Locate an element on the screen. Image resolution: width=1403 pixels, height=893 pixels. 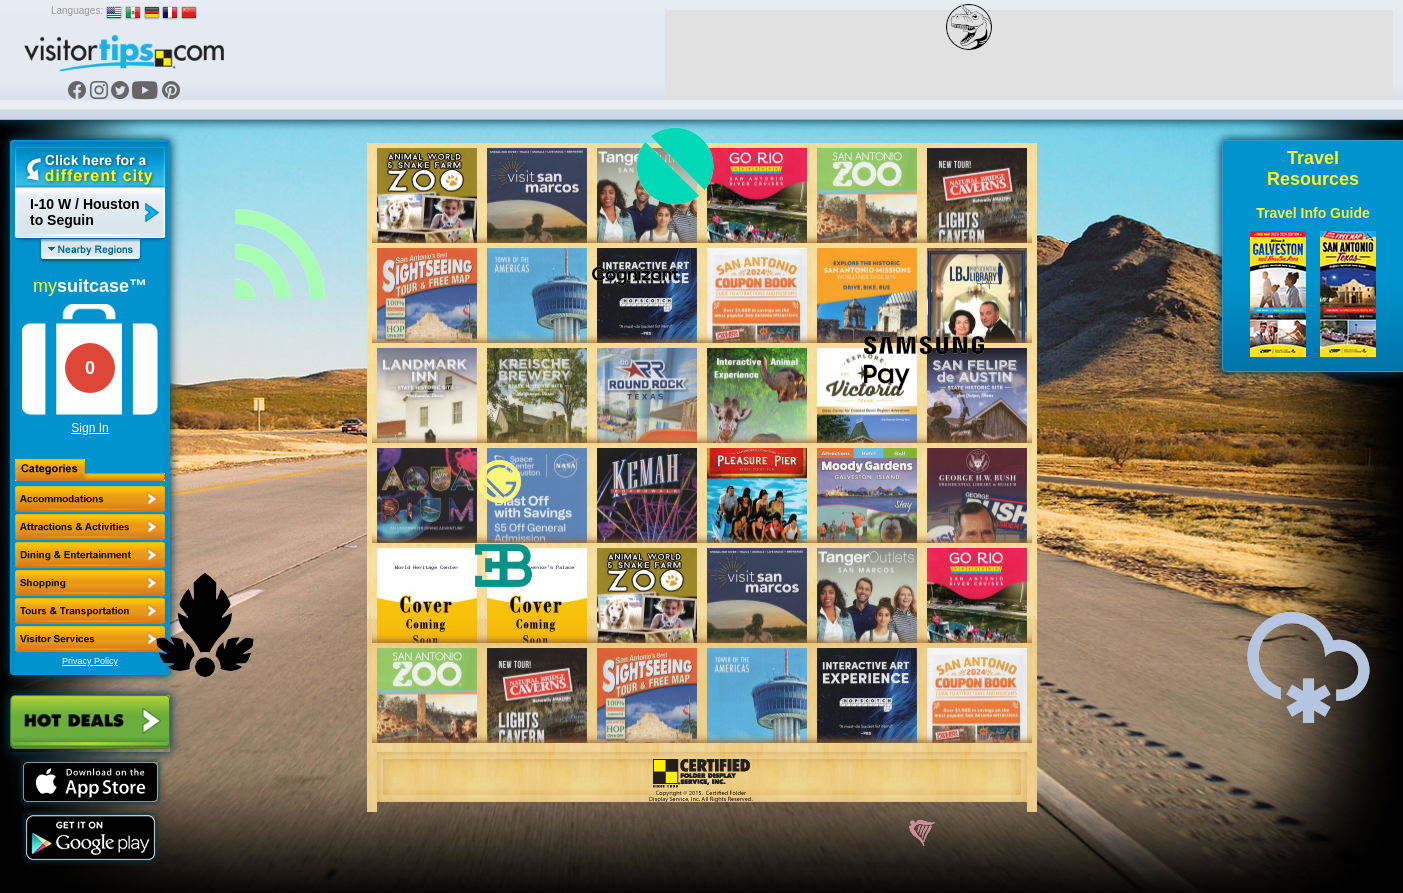
libuv library logo is located at coordinates (969, 27).